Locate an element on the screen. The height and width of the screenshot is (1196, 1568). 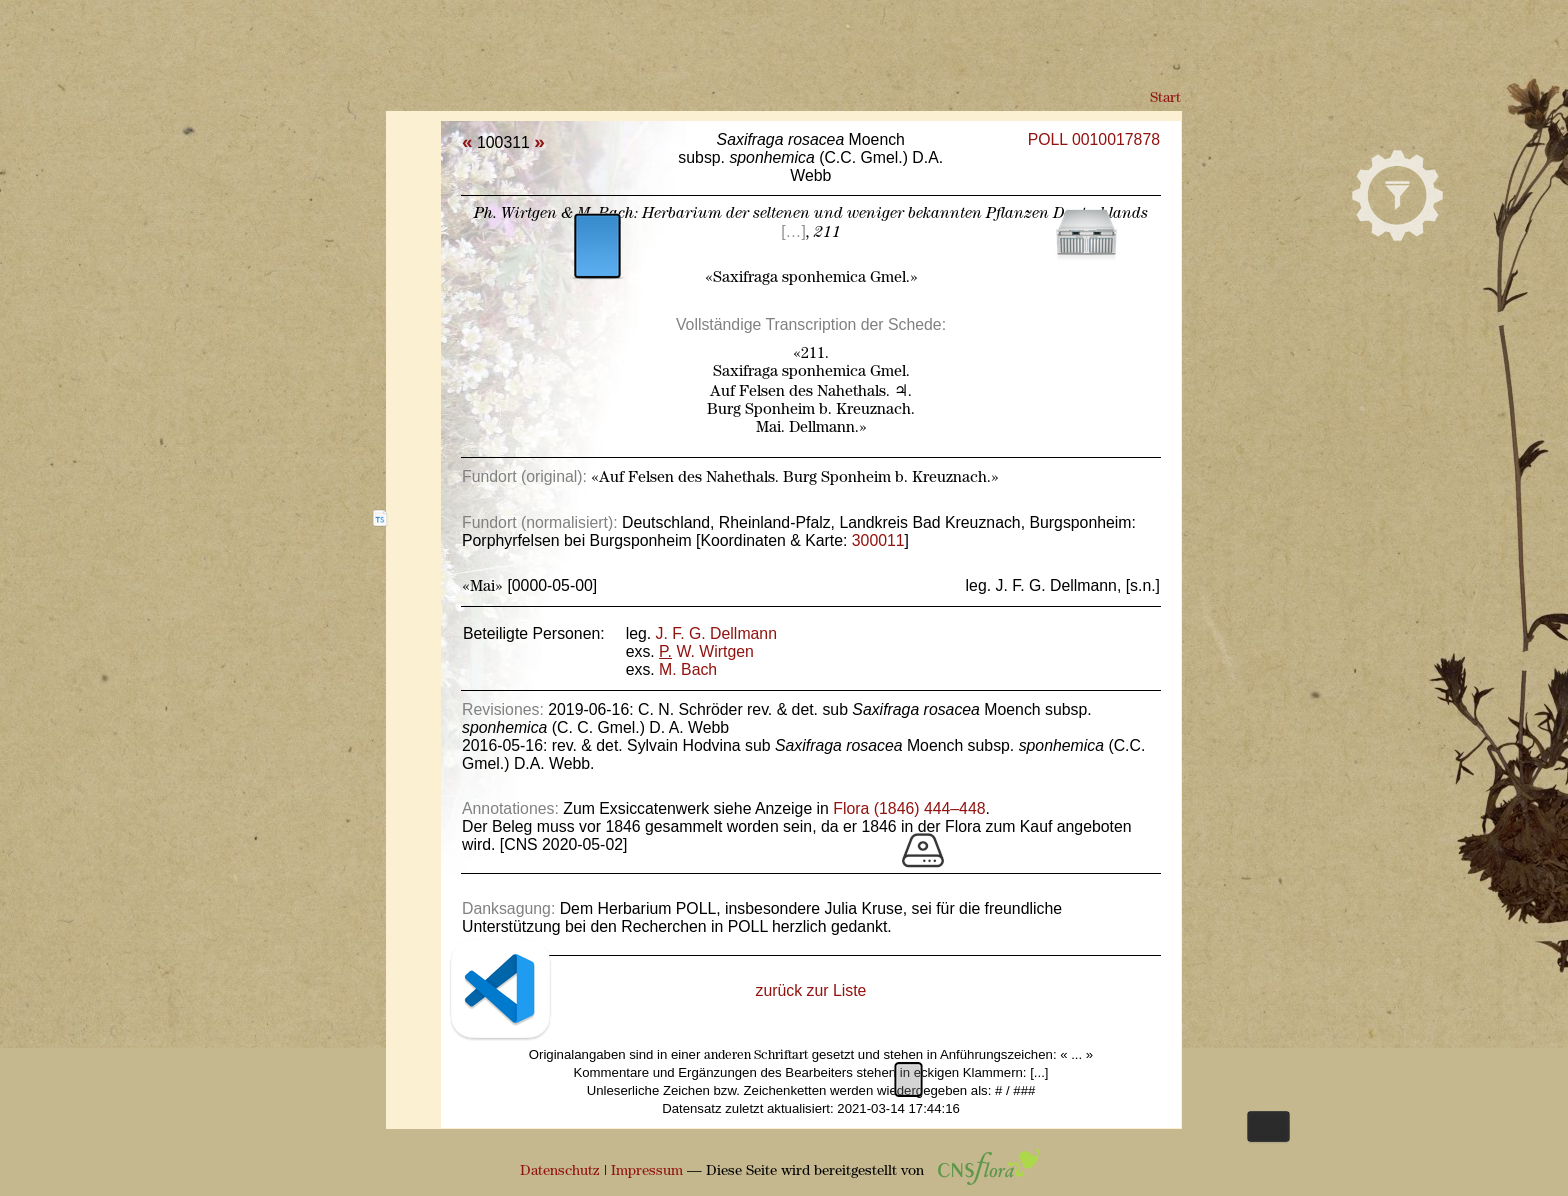
indicates a connected bluetooth device is located at coordinates (1268, 1126).